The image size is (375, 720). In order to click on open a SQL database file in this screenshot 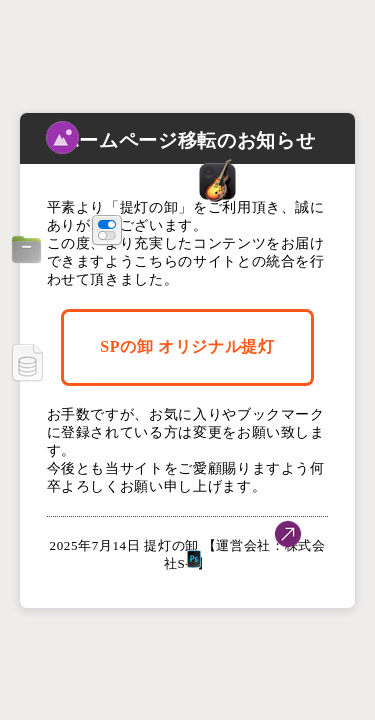, I will do `click(27, 362)`.